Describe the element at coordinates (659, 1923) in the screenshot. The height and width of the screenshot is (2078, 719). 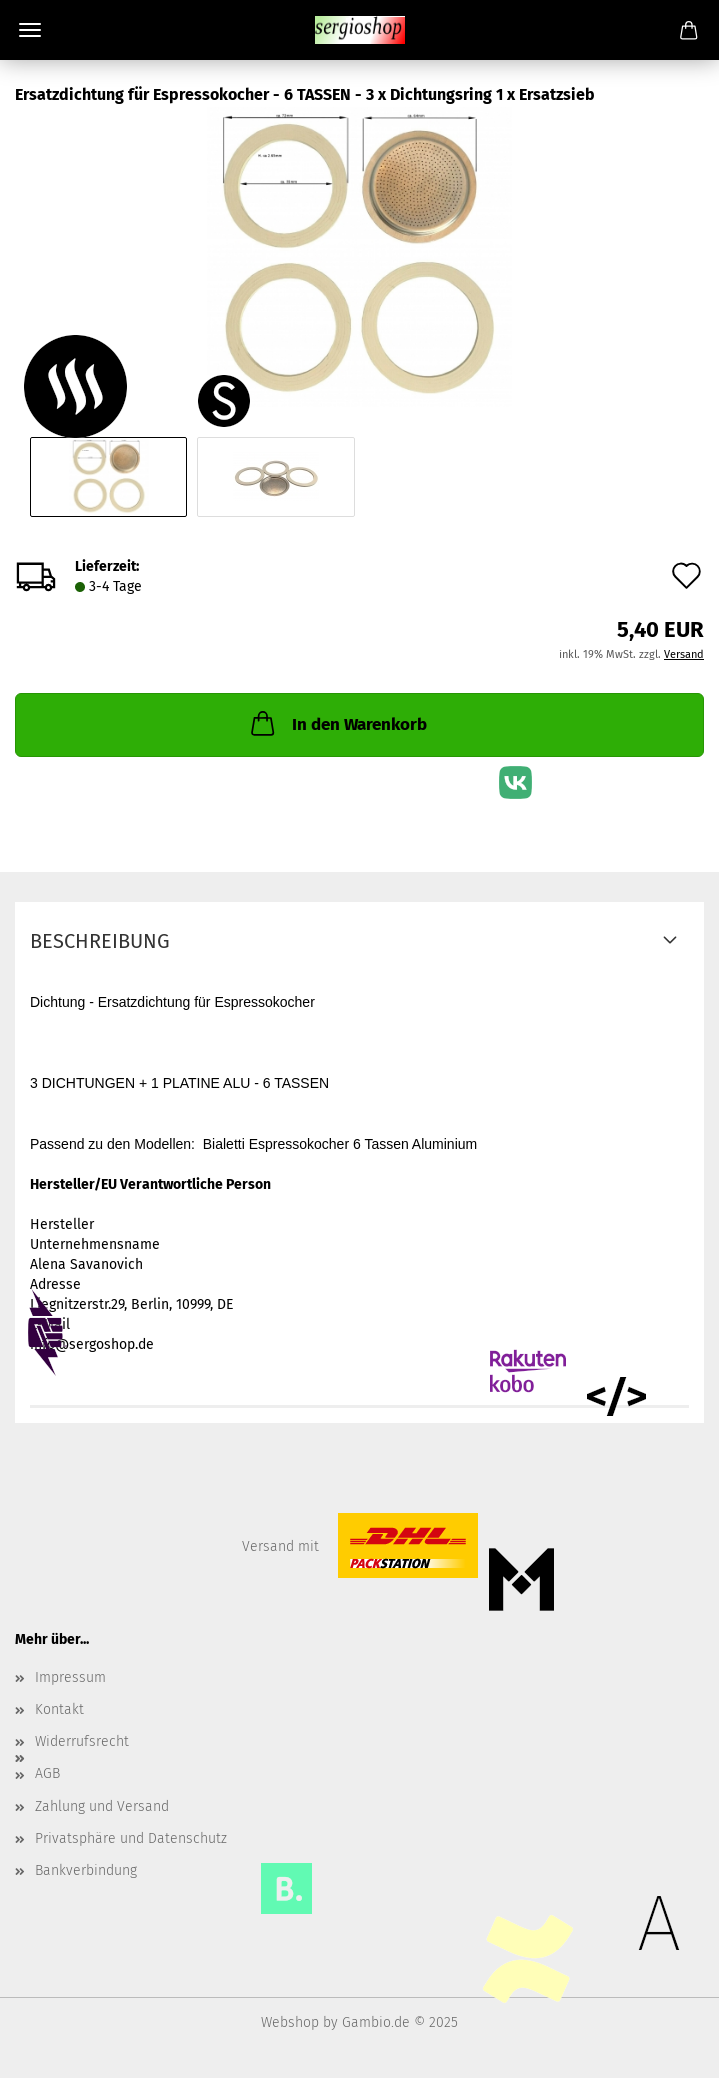
I see `A-Frame VR framework logo` at that location.